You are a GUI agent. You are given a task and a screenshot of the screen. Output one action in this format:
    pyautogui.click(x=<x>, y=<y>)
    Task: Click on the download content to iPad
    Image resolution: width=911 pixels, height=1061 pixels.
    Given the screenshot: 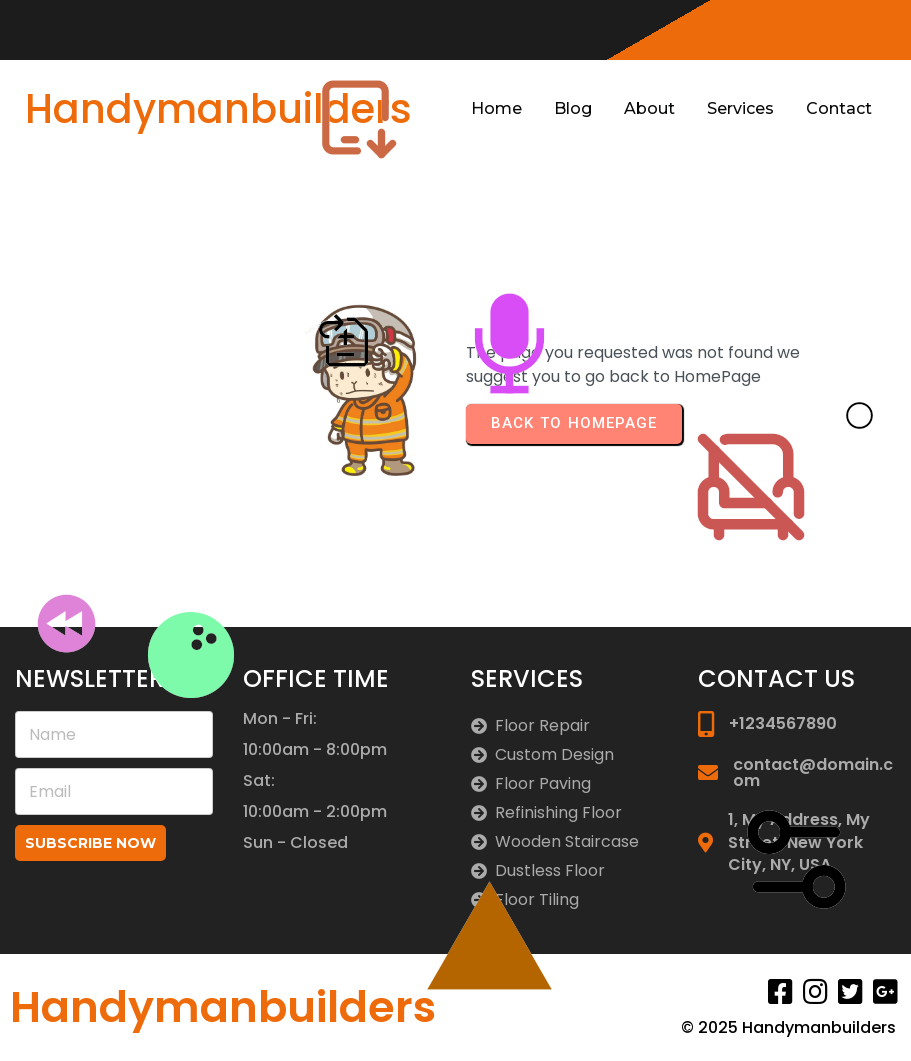 What is the action you would take?
    pyautogui.click(x=355, y=117)
    